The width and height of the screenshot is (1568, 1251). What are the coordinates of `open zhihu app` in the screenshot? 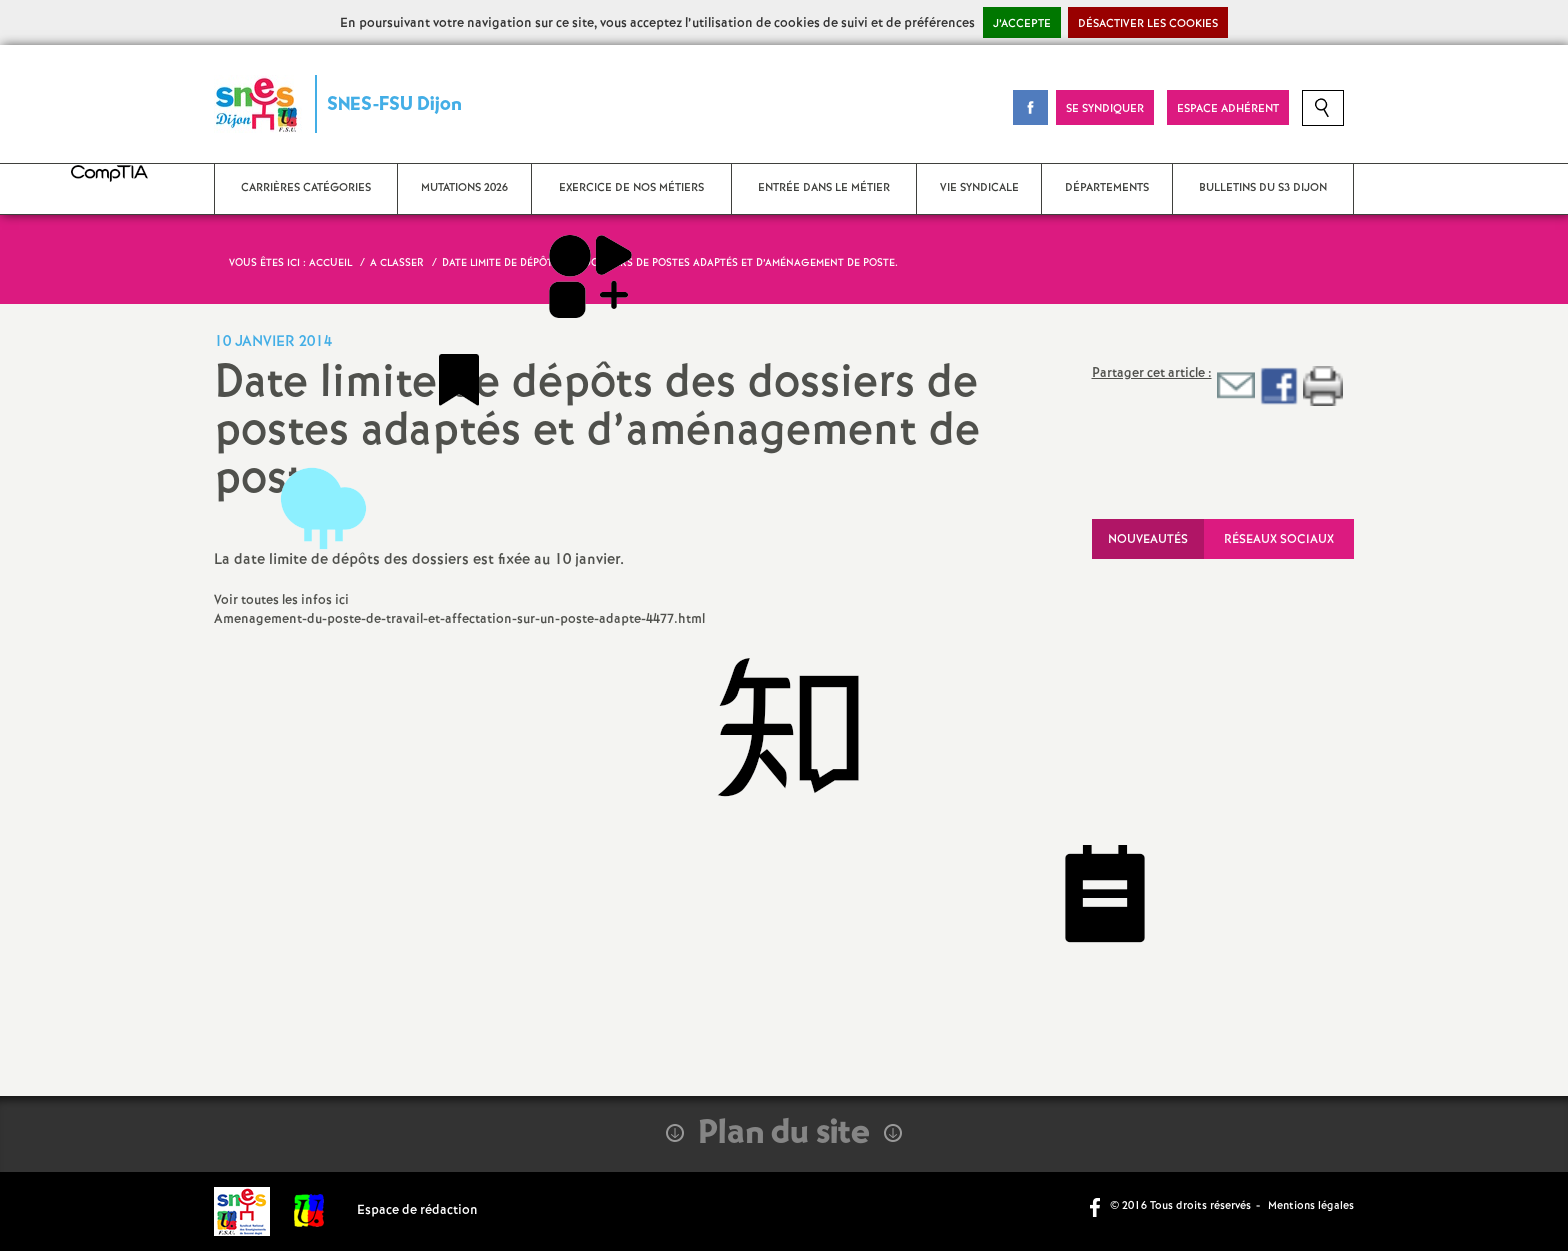 It's located at (789, 727).